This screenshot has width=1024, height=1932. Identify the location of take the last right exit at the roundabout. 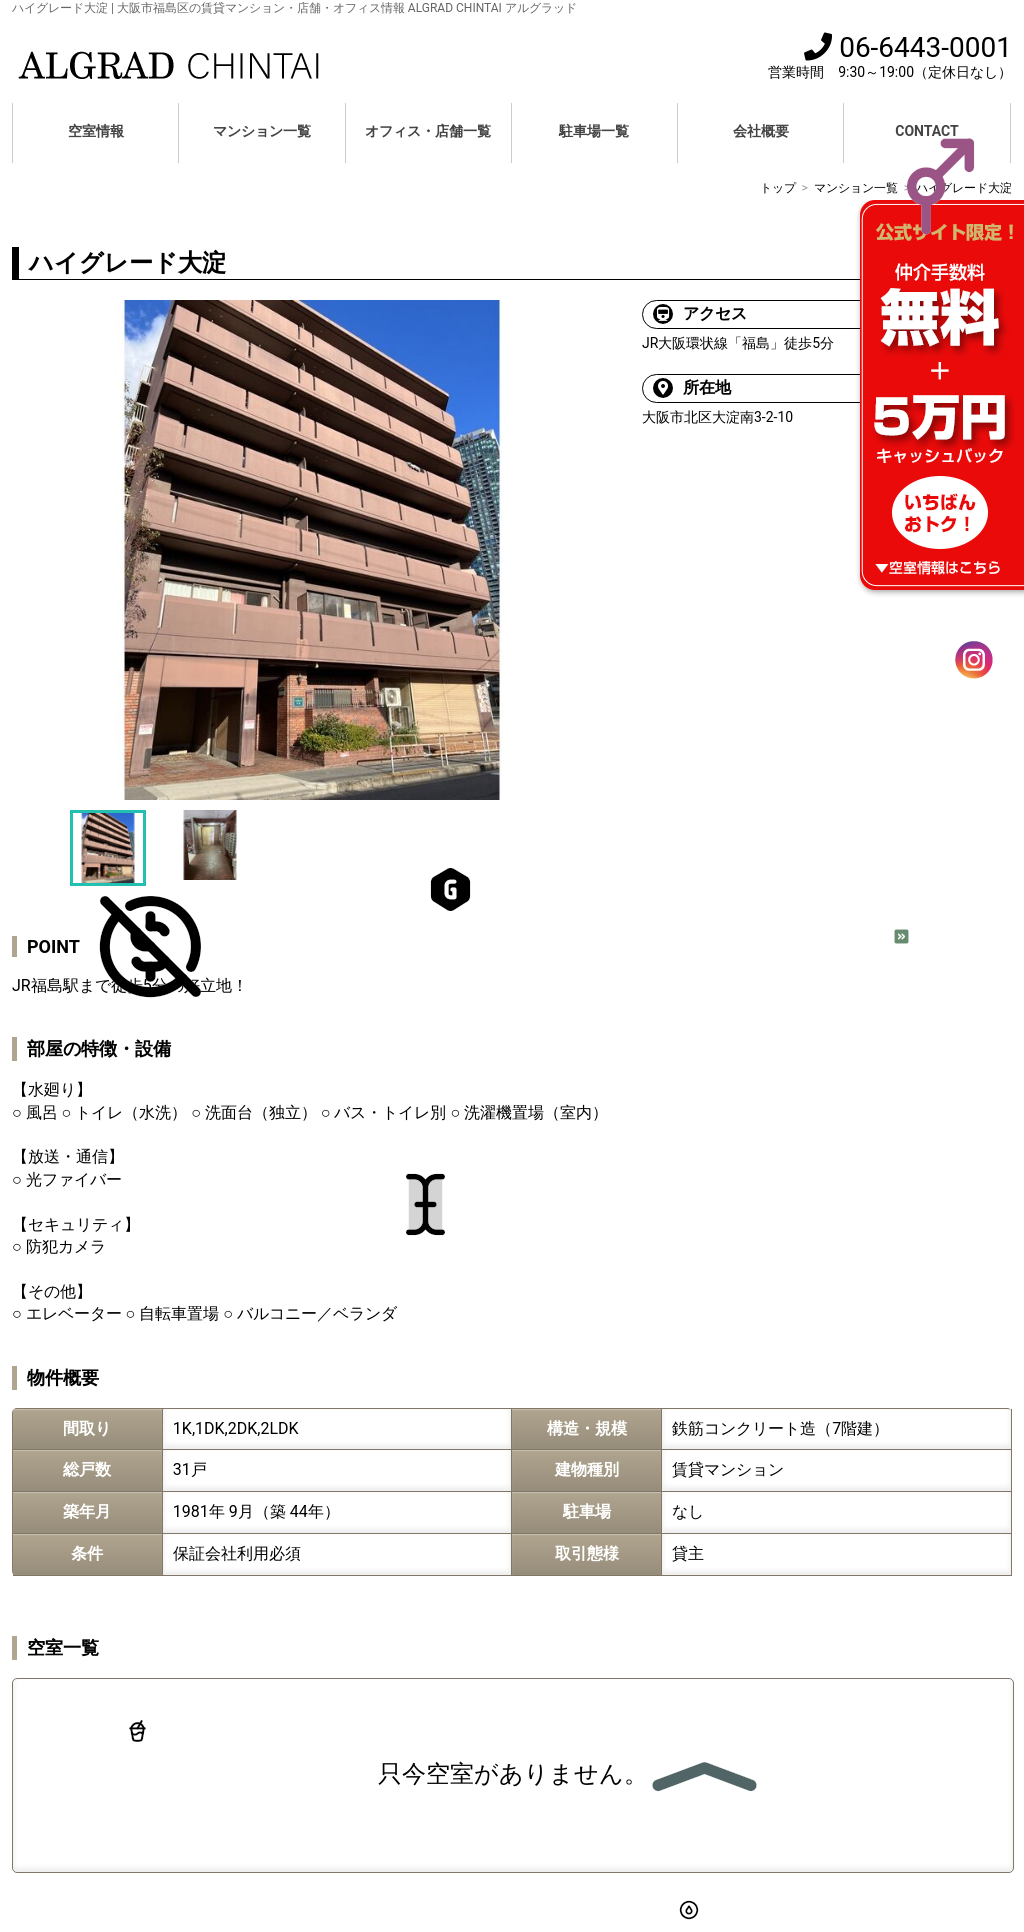
(940, 186).